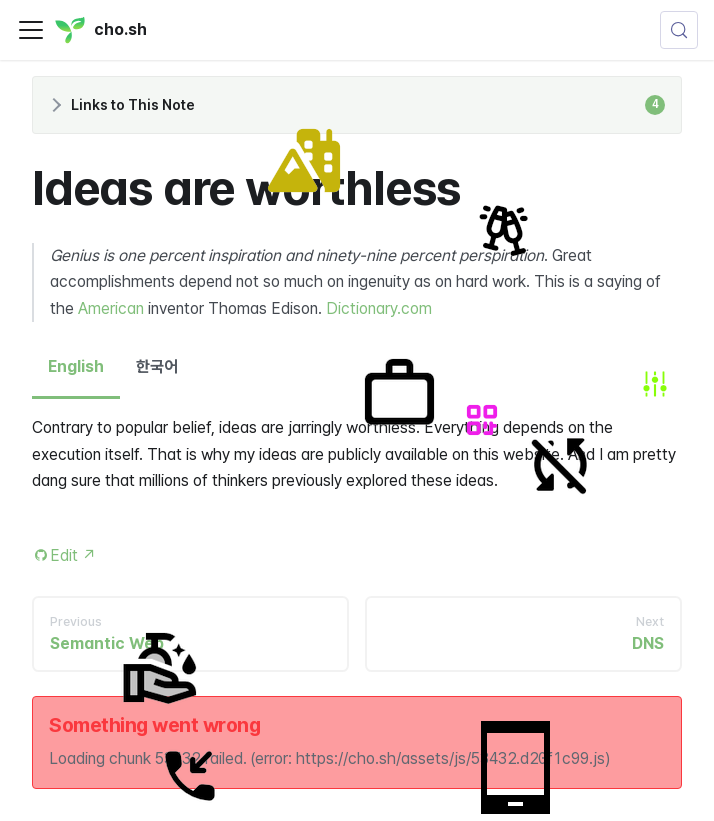  I want to click on switch to tablet view or layout, so click(515, 767).